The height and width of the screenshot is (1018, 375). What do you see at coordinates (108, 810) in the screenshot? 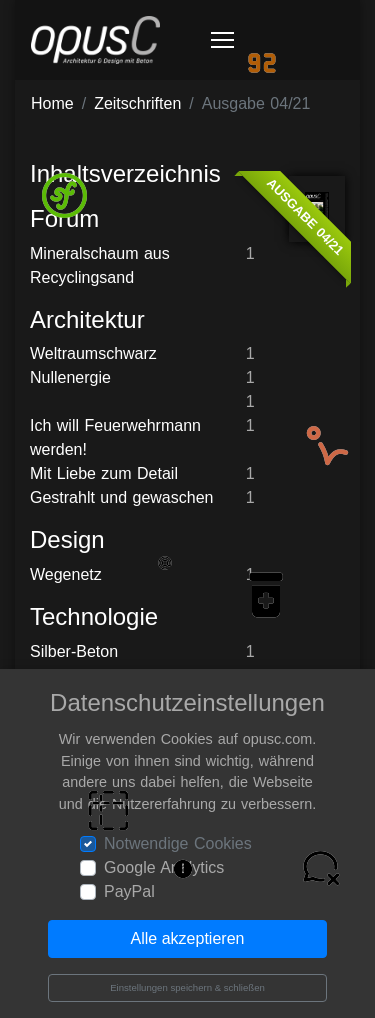
I see `create a new project from a template` at bounding box center [108, 810].